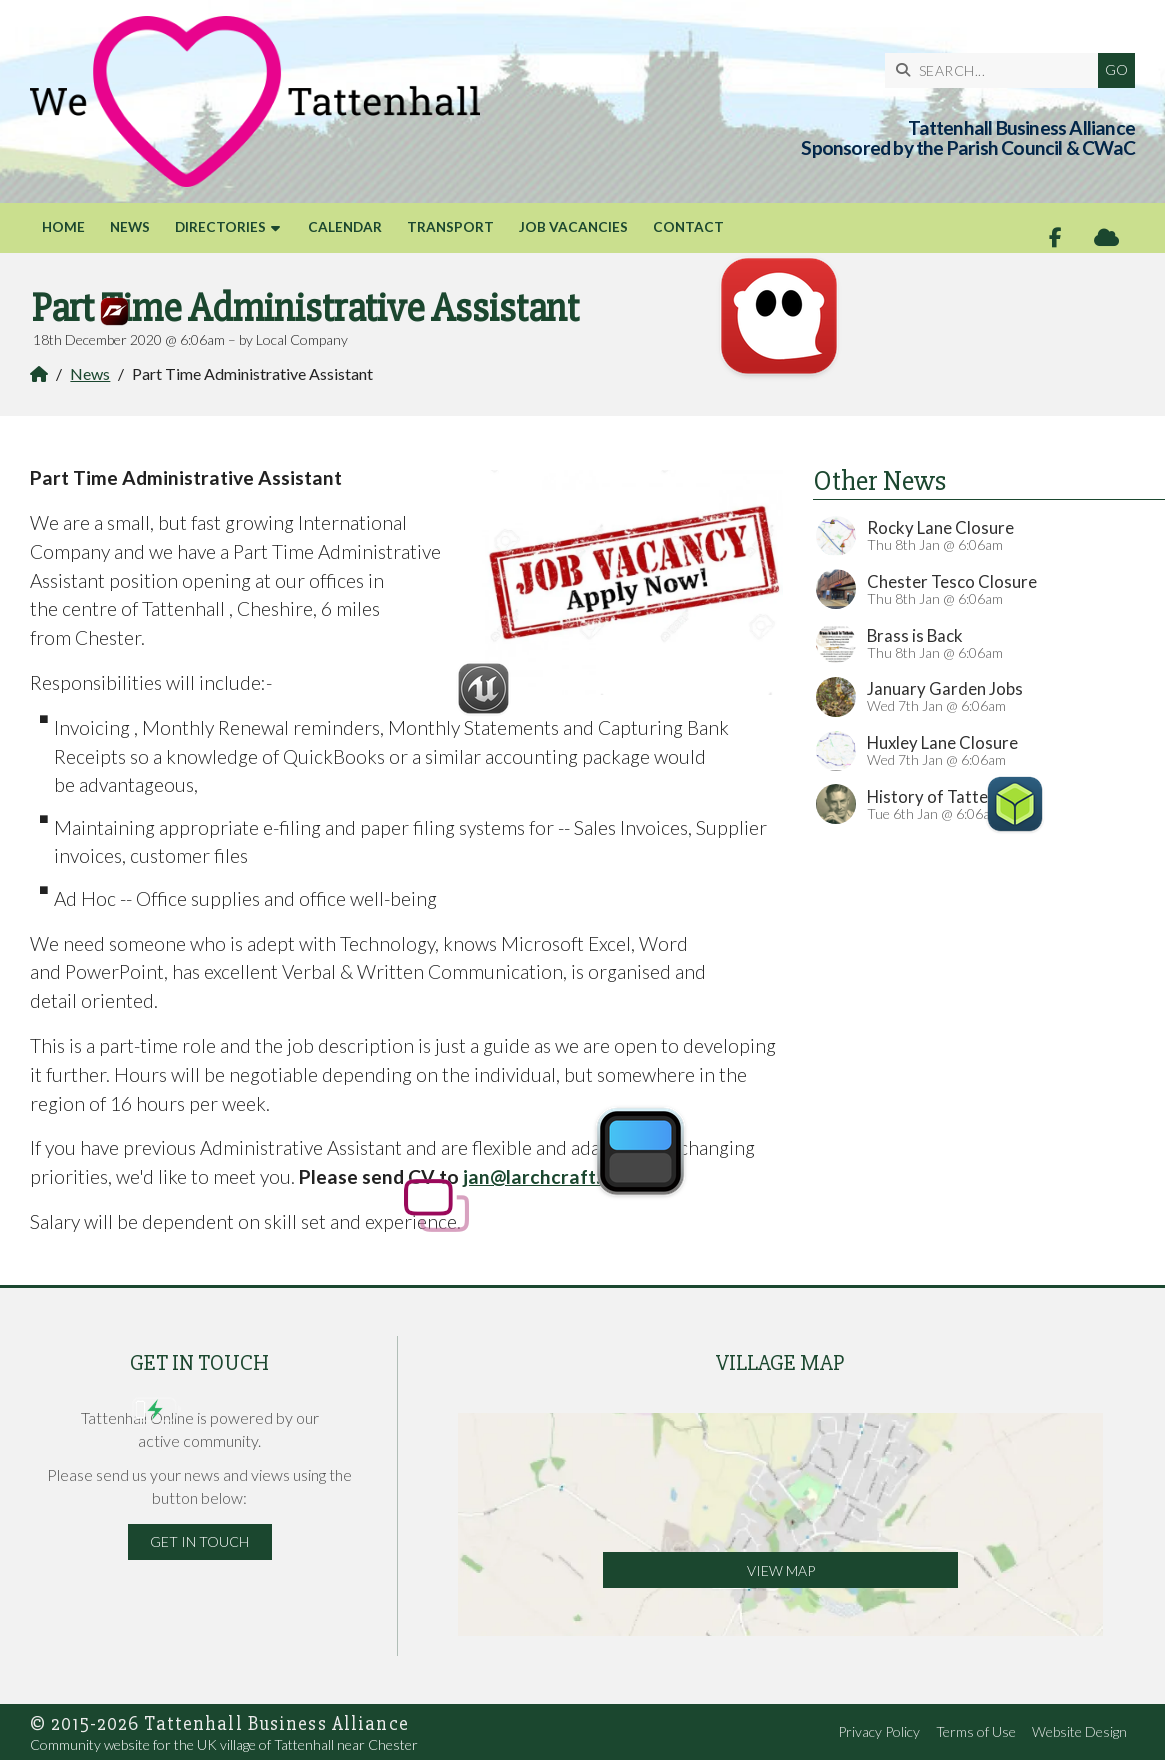  I want to click on view or manage session properties, so click(436, 1207).